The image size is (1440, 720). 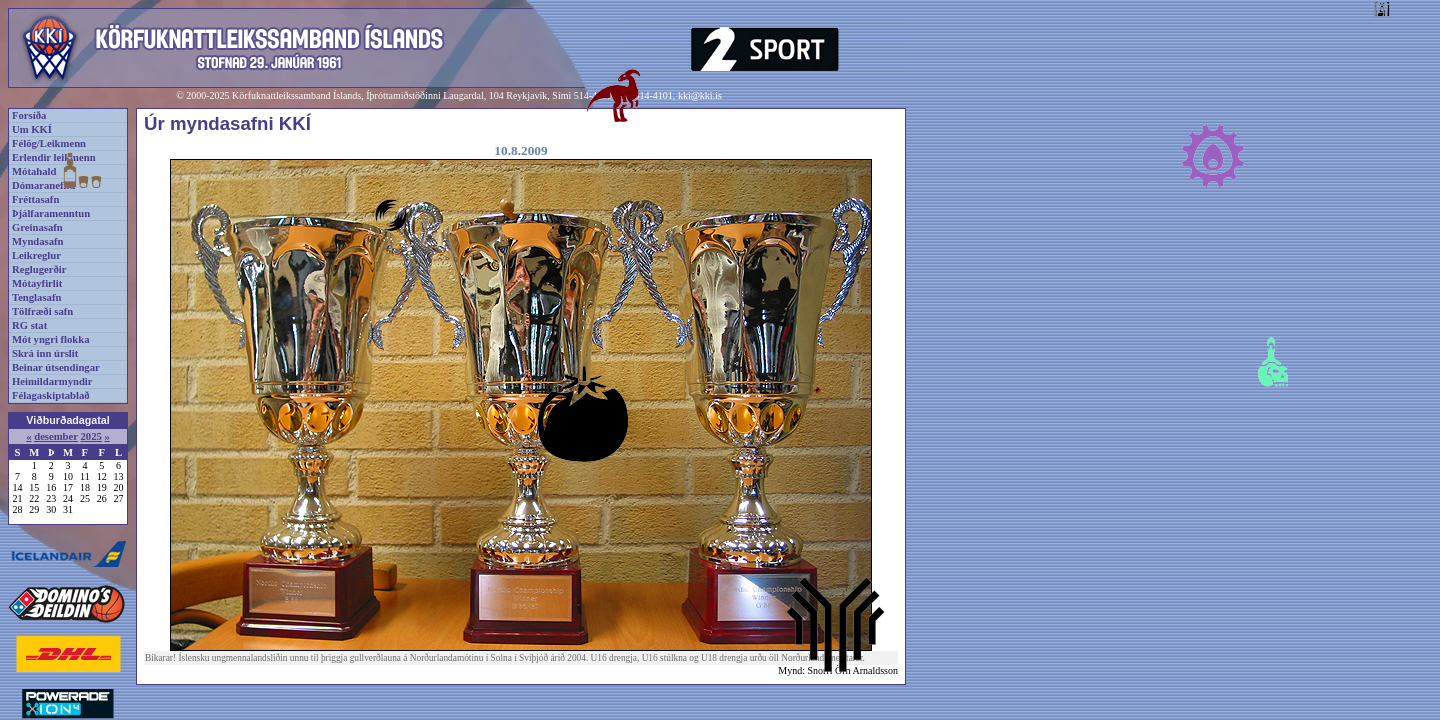 I want to click on access dark or horror-themed game settings, so click(x=1271, y=361).